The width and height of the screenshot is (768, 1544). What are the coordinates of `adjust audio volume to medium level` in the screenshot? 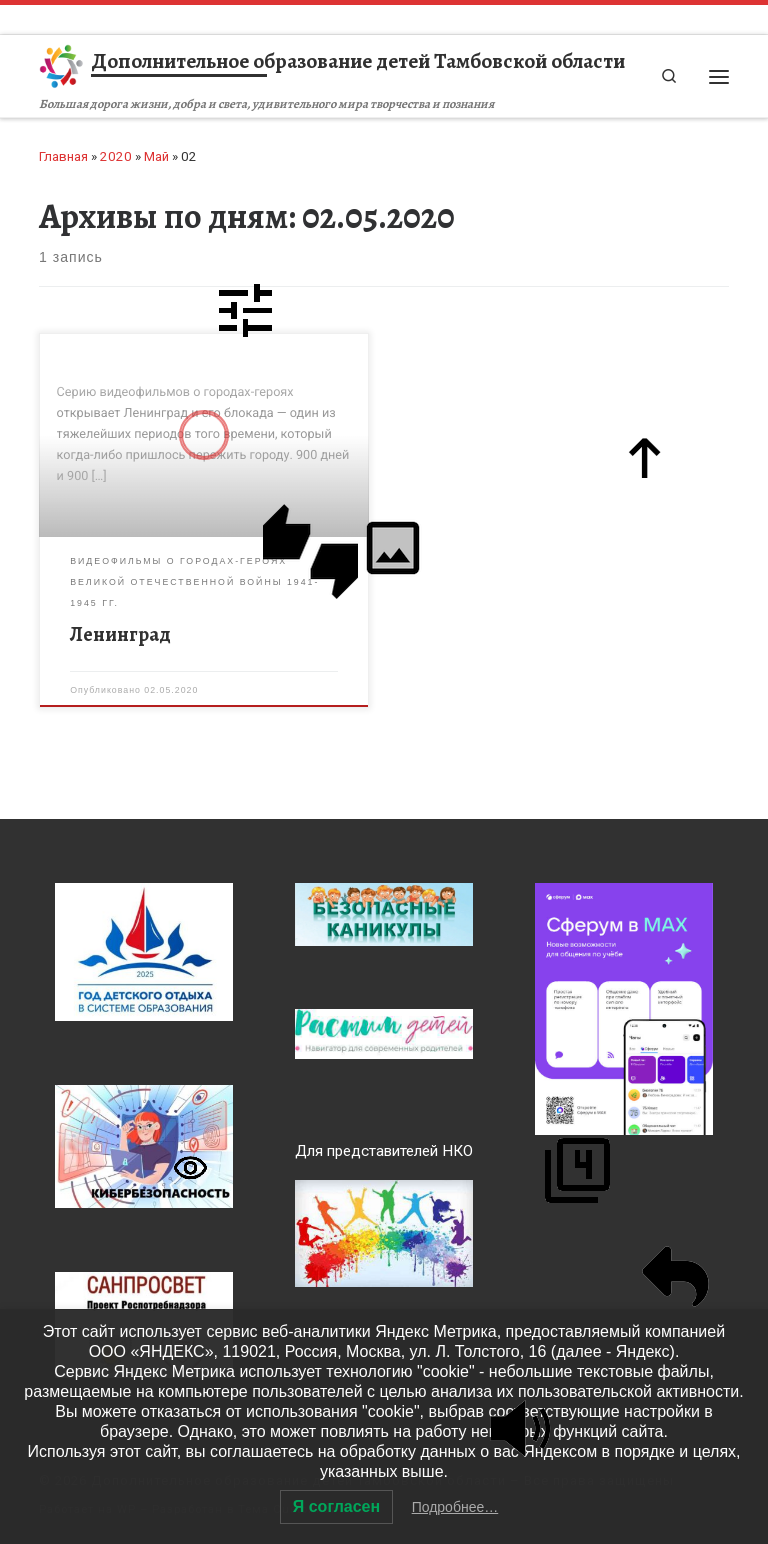 It's located at (520, 1428).